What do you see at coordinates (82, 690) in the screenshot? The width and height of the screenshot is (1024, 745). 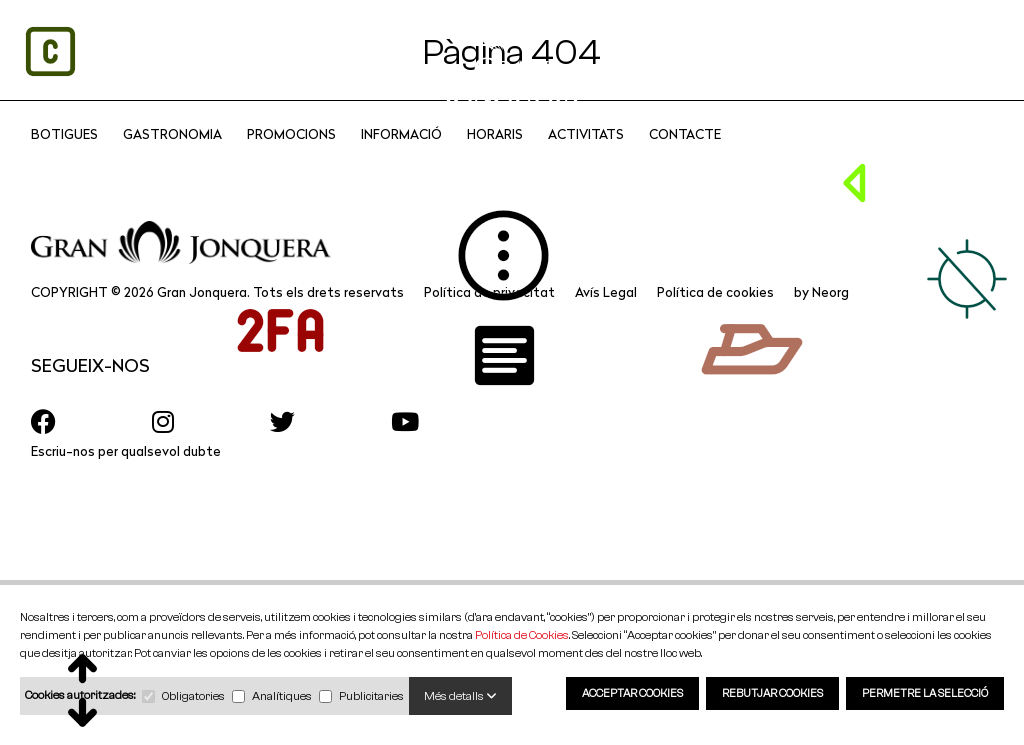 I see `drag to reorder items vertically` at bounding box center [82, 690].